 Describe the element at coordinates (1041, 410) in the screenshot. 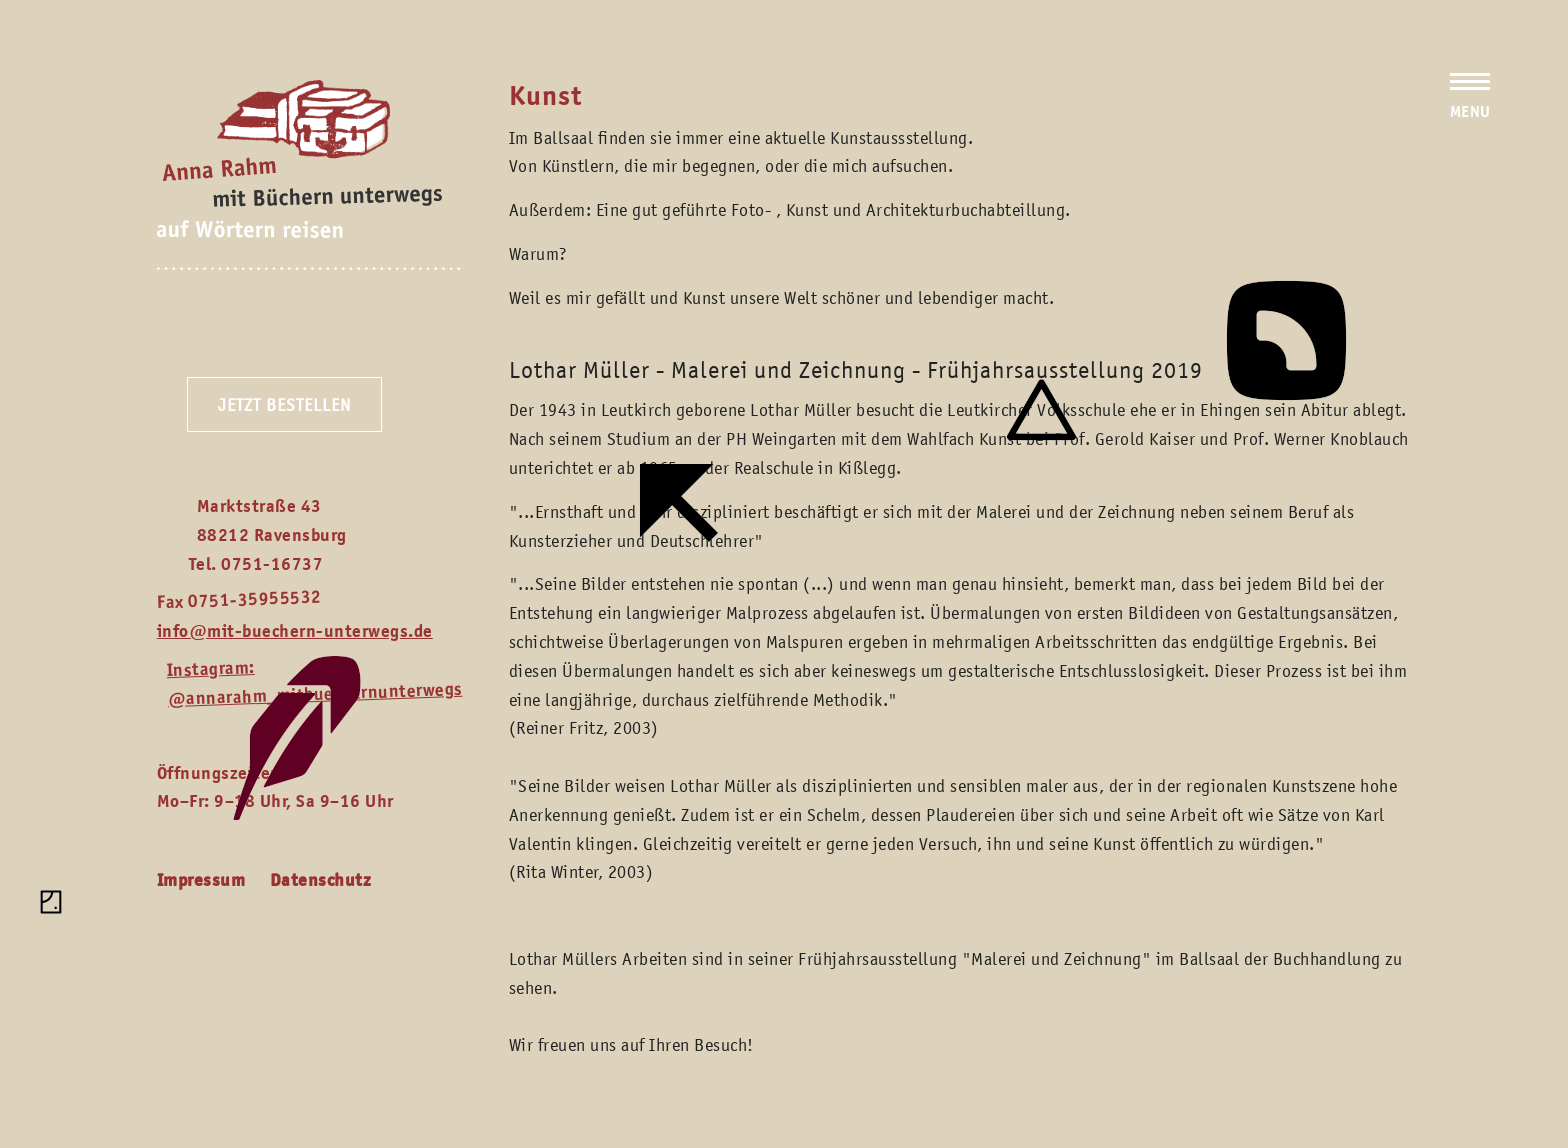

I see `draw or insert a triangle shape` at that location.